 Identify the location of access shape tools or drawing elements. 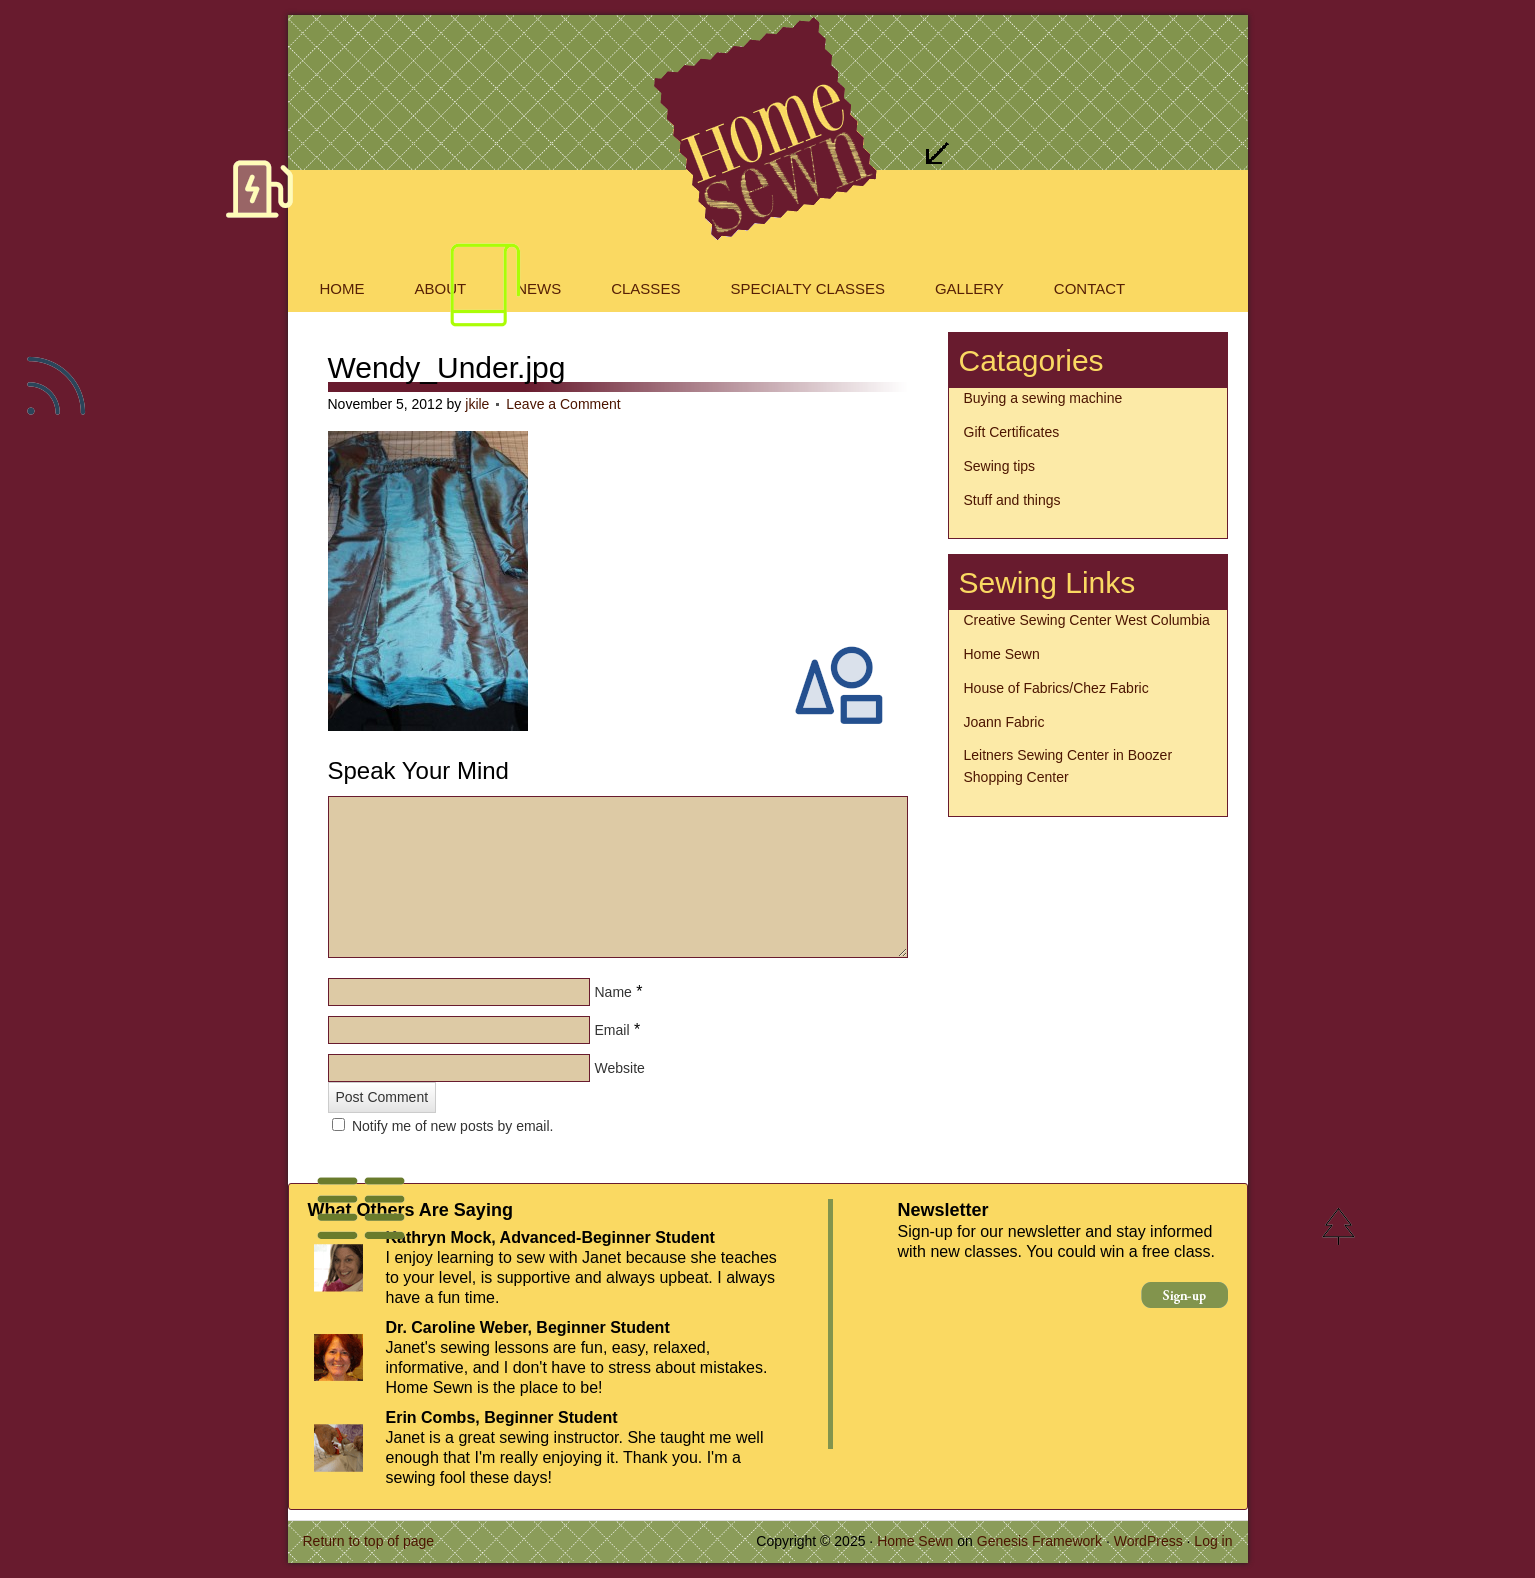
(840, 688).